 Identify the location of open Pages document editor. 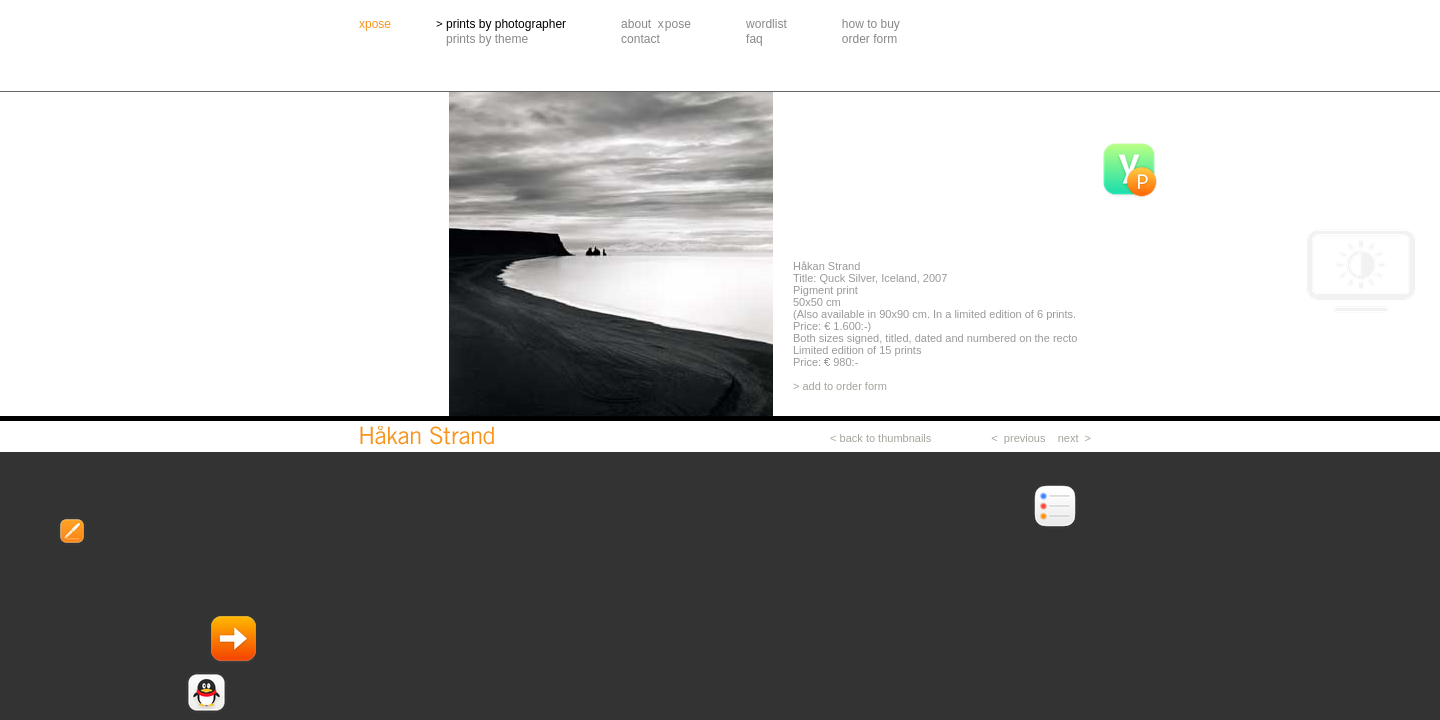
(72, 531).